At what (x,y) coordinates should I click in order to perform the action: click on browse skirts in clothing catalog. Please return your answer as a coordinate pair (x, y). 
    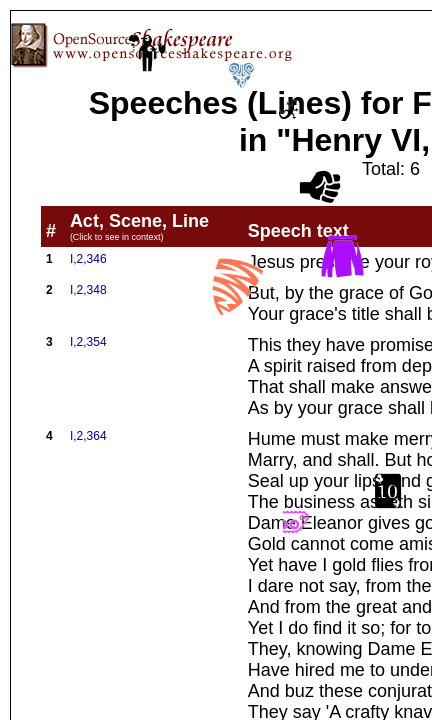
    Looking at the image, I should click on (342, 256).